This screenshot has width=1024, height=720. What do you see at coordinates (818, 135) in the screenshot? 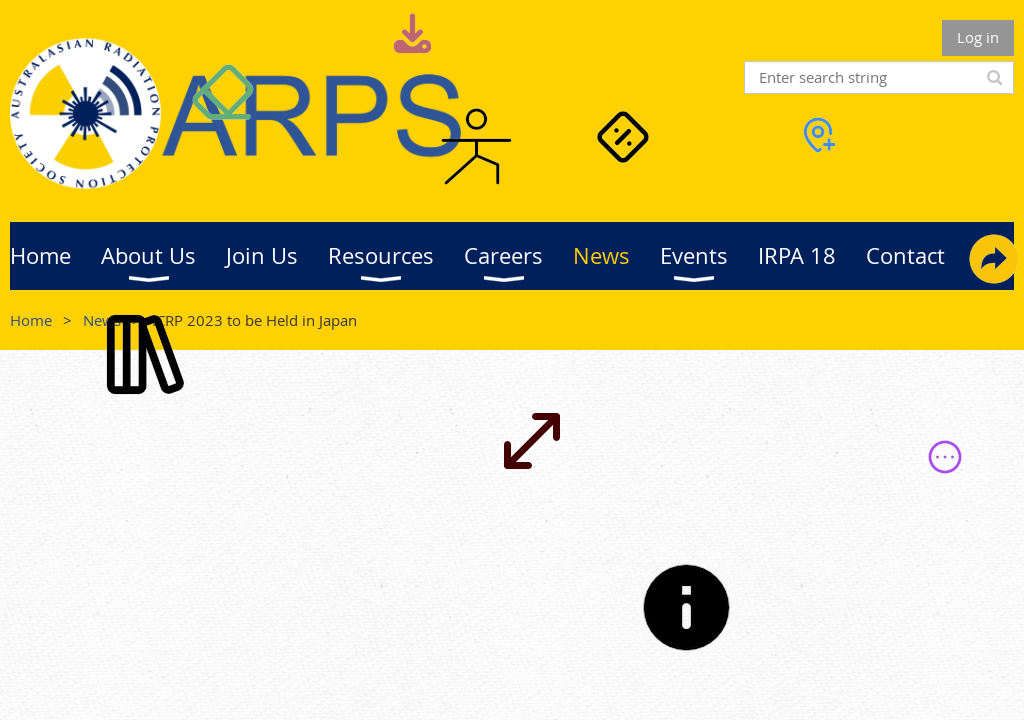
I see `add a new location pin` at bounding box center [818, 135].